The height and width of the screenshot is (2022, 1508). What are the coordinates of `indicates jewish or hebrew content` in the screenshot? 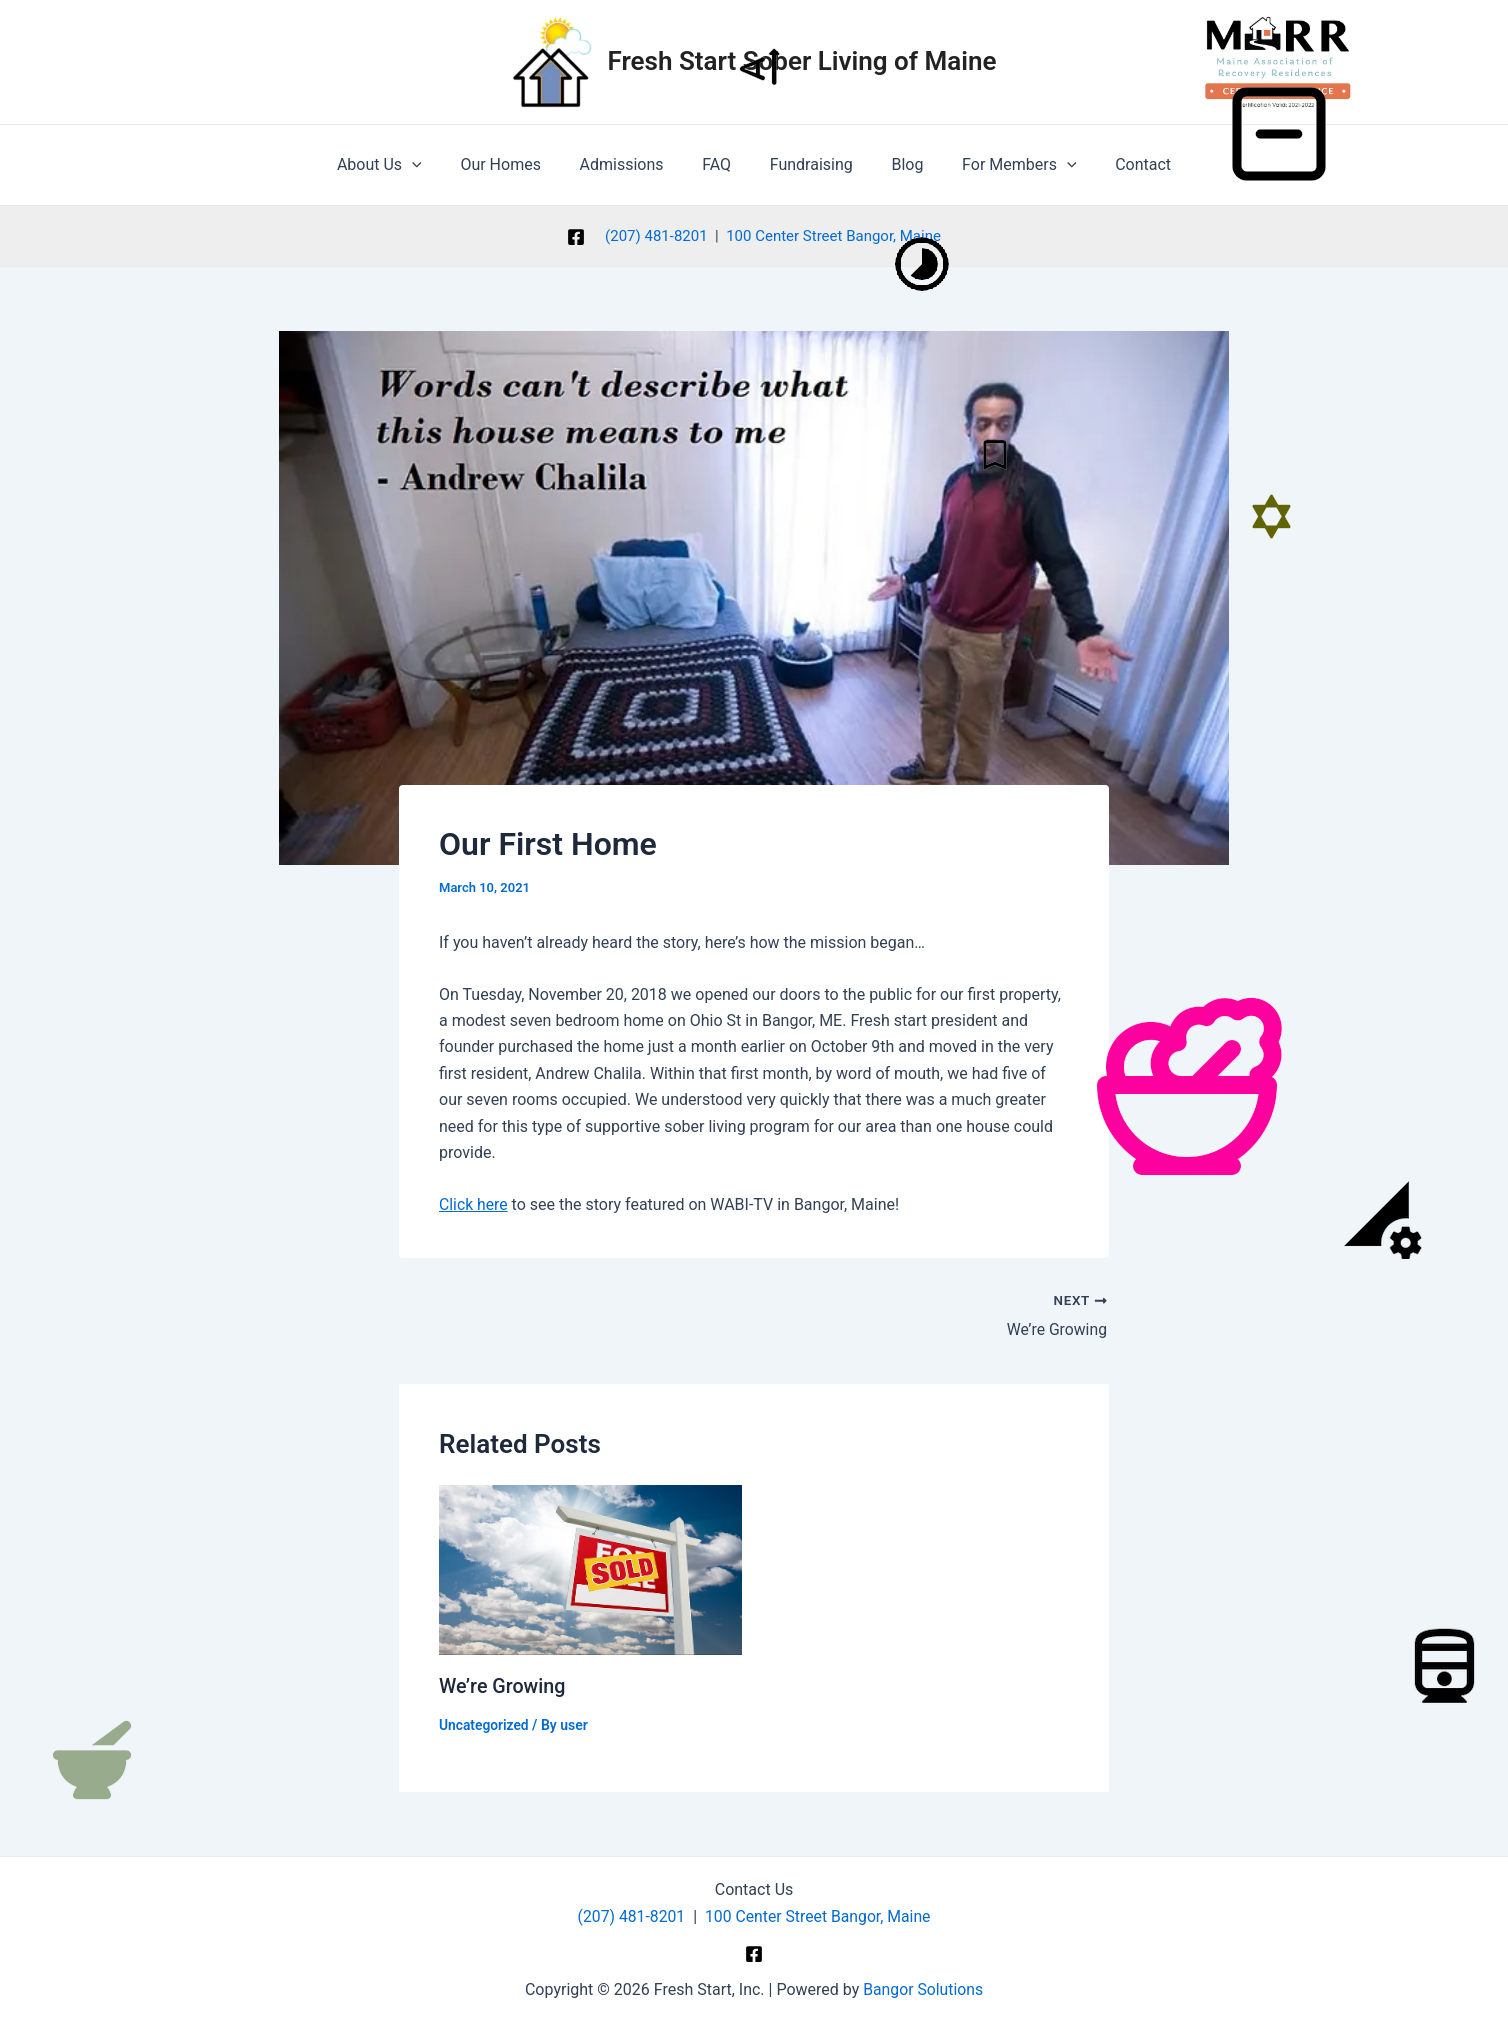 It's located at (1271, 516).